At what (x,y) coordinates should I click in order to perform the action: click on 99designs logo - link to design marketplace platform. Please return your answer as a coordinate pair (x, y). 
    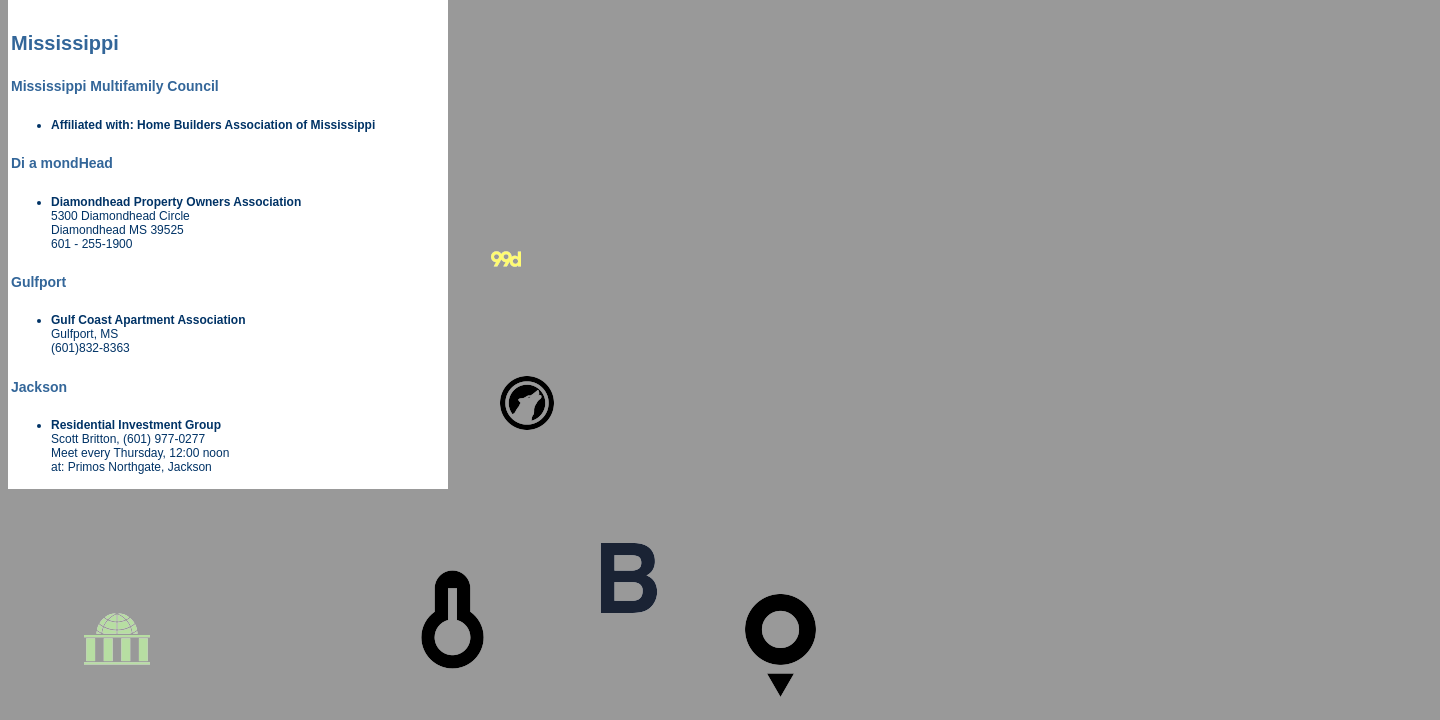
    Looking at the image, I should click on (506, 259).